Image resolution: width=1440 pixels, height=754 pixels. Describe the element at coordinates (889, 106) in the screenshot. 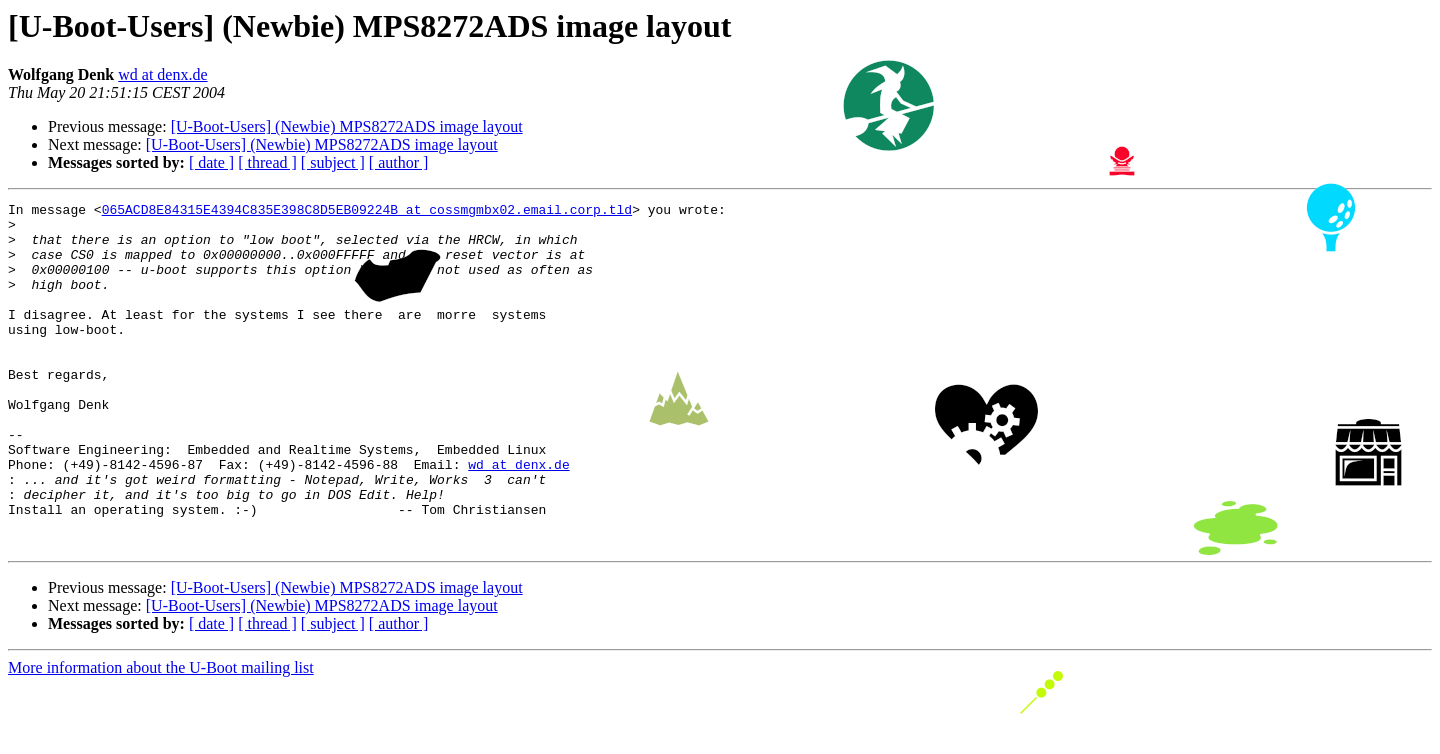

I see `witch character or Halloween-themed game element` at that location.